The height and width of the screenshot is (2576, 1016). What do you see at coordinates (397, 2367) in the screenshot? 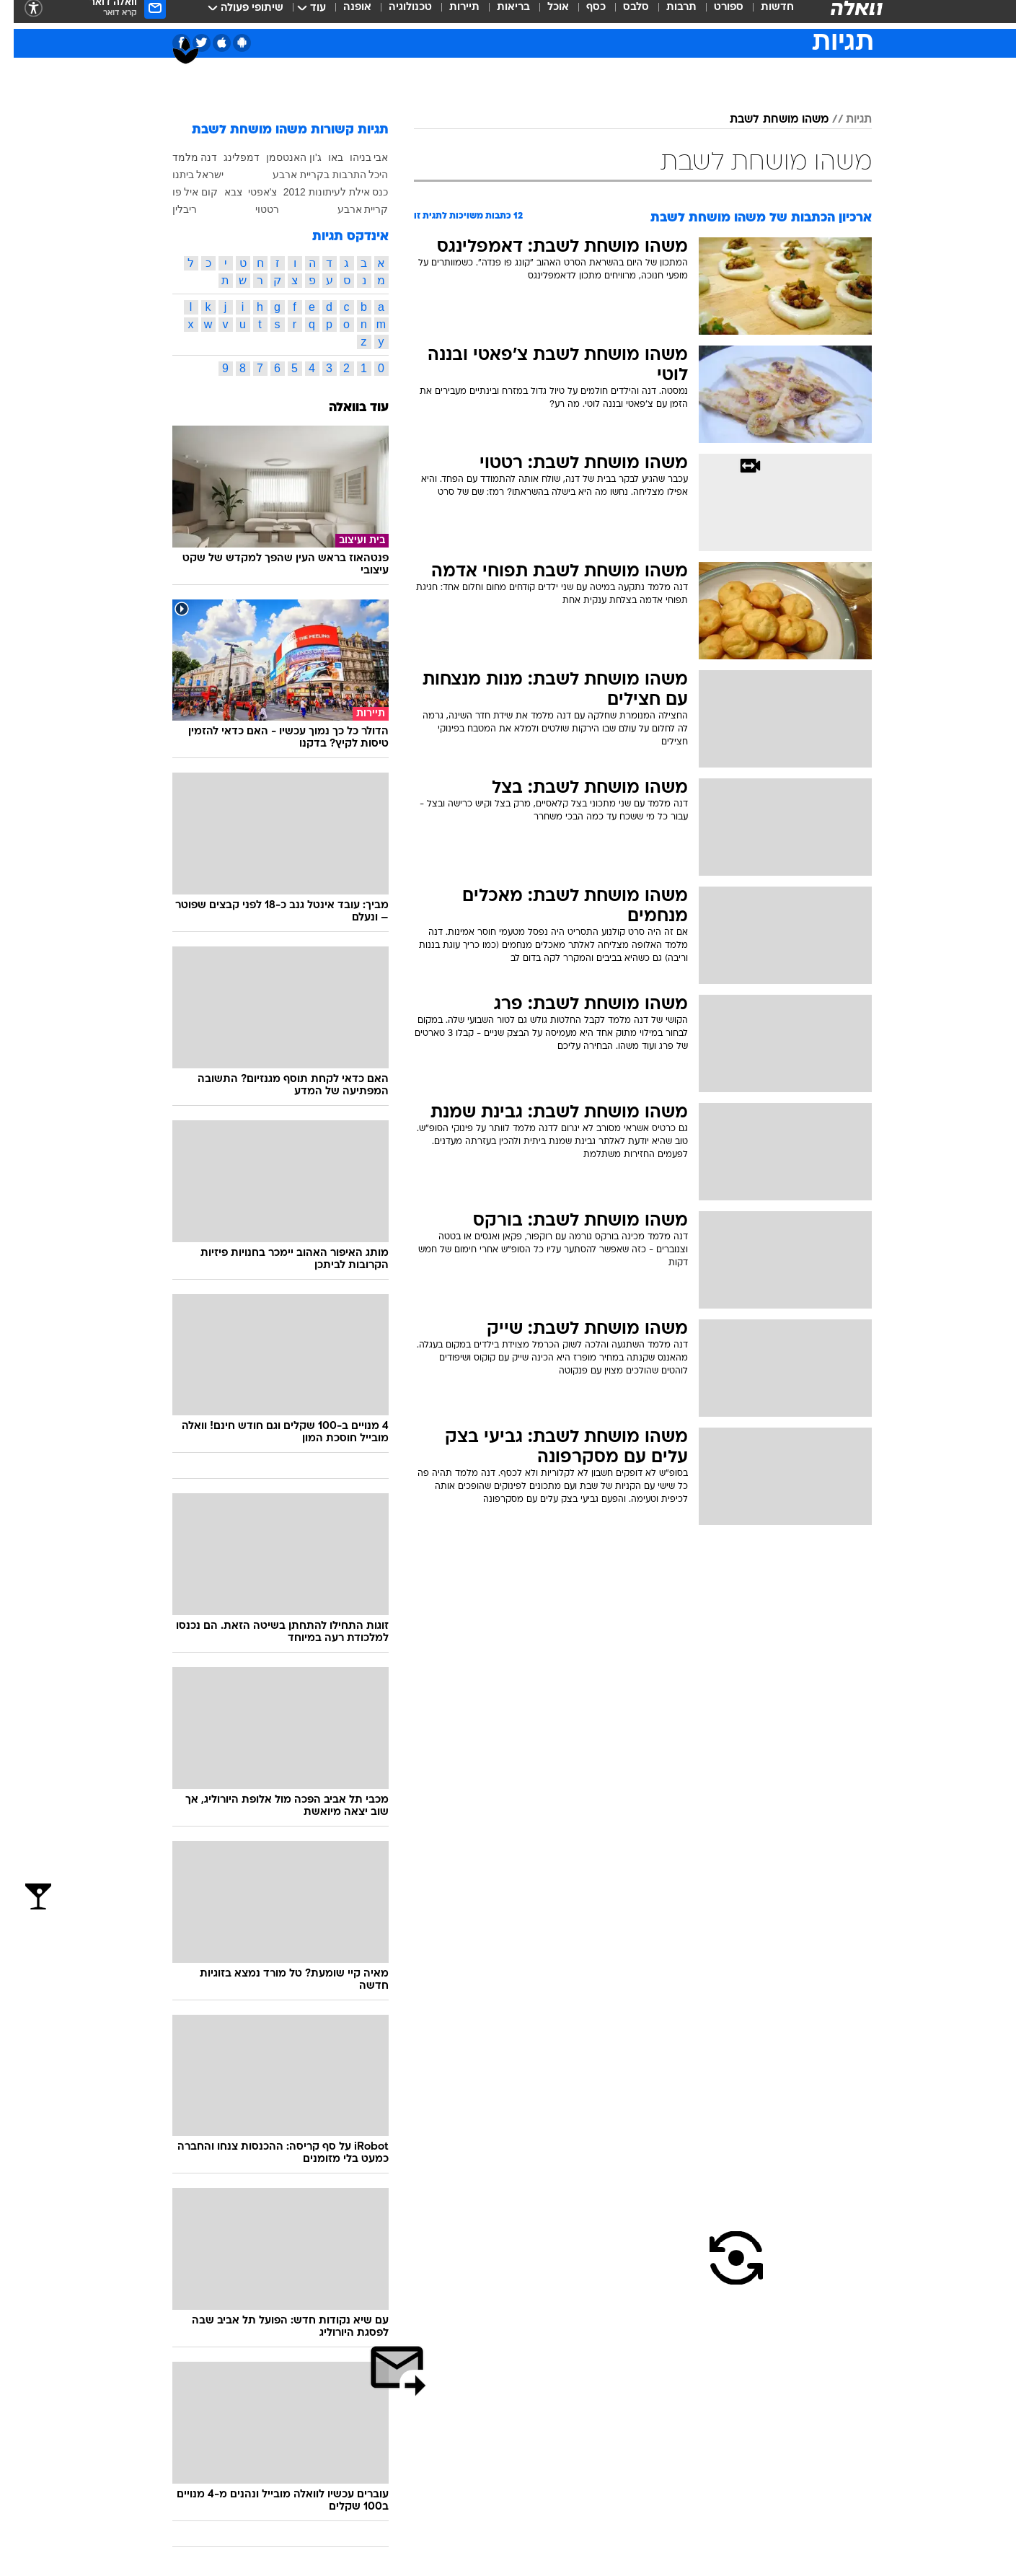
I see `forward an email to another recipient` at bounding box center [397, 2367].